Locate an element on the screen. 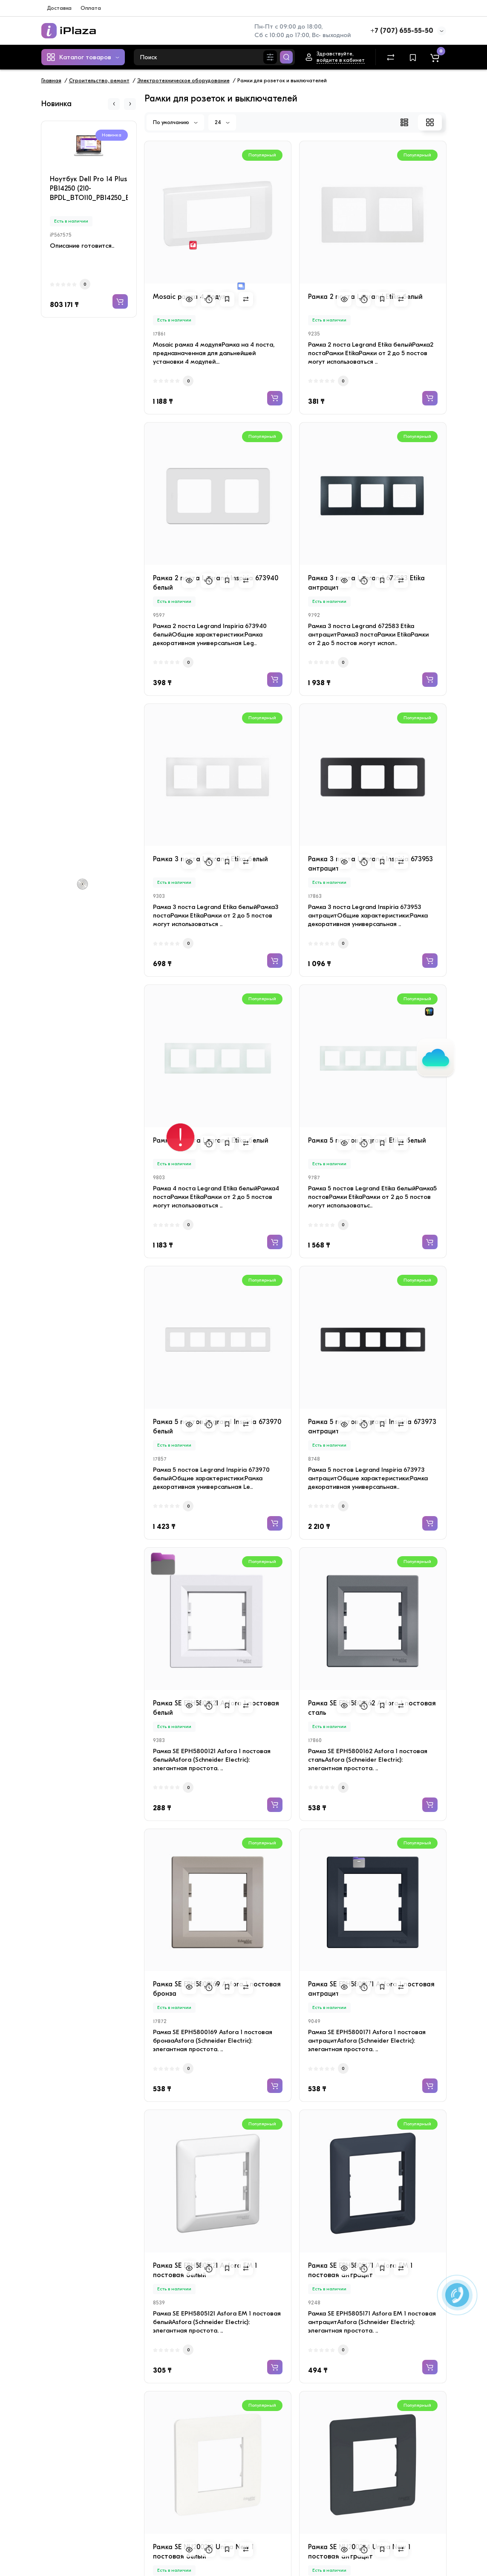  open iCloud app is located at coordinates (435, 1057).